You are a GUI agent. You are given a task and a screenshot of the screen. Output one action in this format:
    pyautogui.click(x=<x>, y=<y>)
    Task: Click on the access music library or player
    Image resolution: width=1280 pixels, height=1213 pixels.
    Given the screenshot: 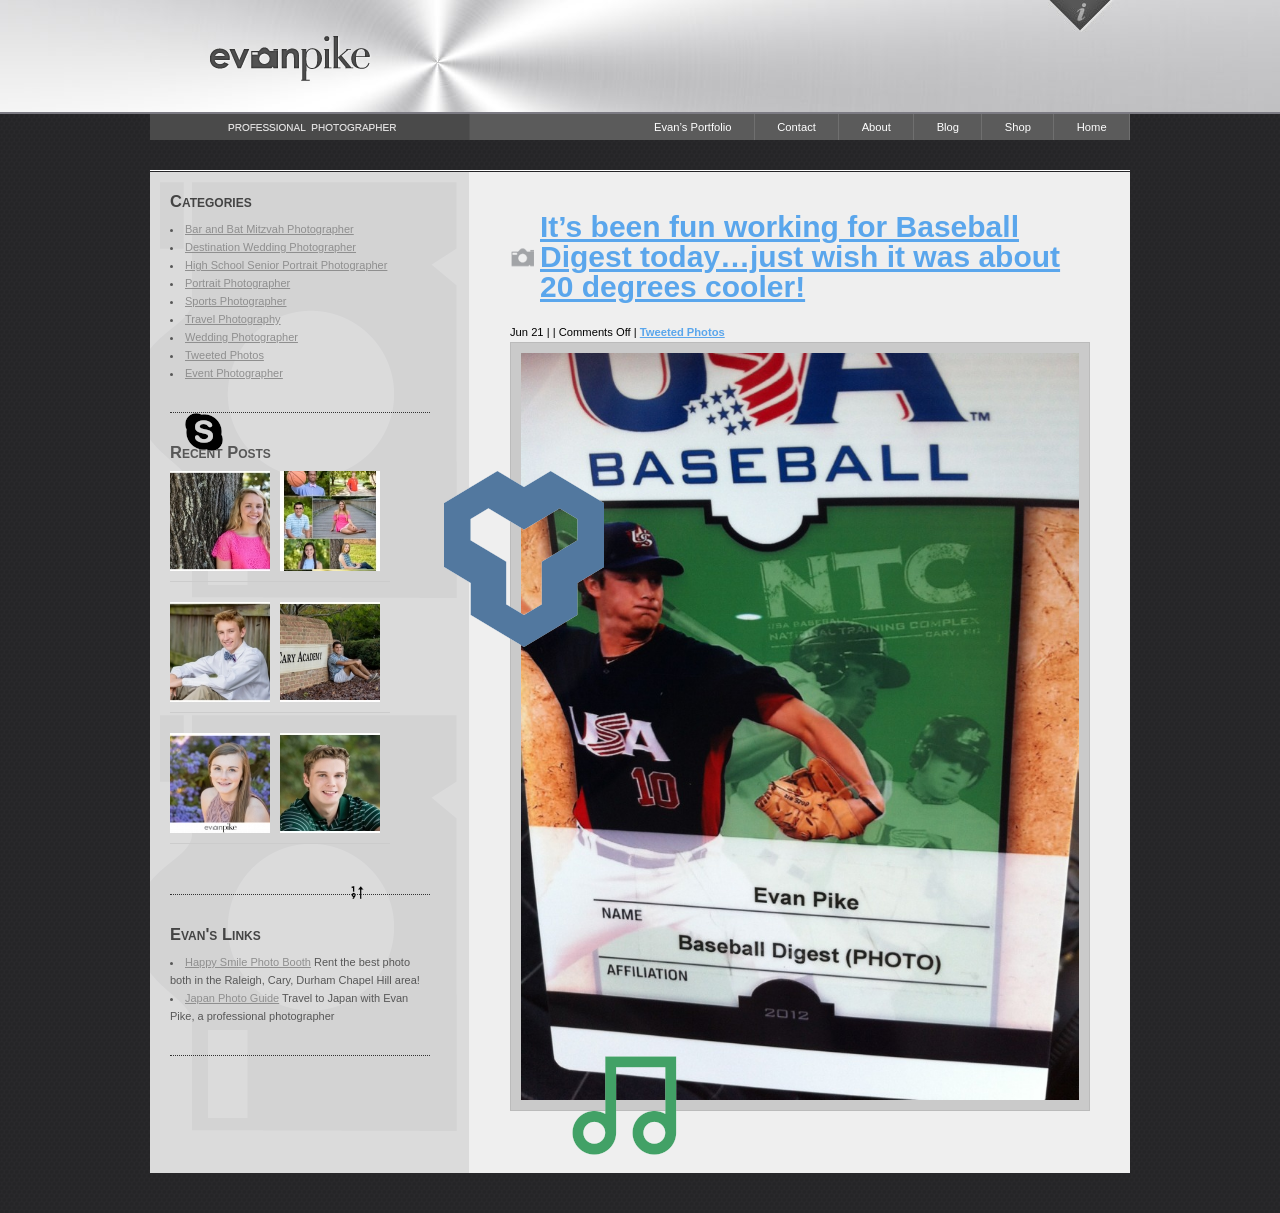 What is the action you would take?
    pyautogui.click(x=632, y=1105)
    